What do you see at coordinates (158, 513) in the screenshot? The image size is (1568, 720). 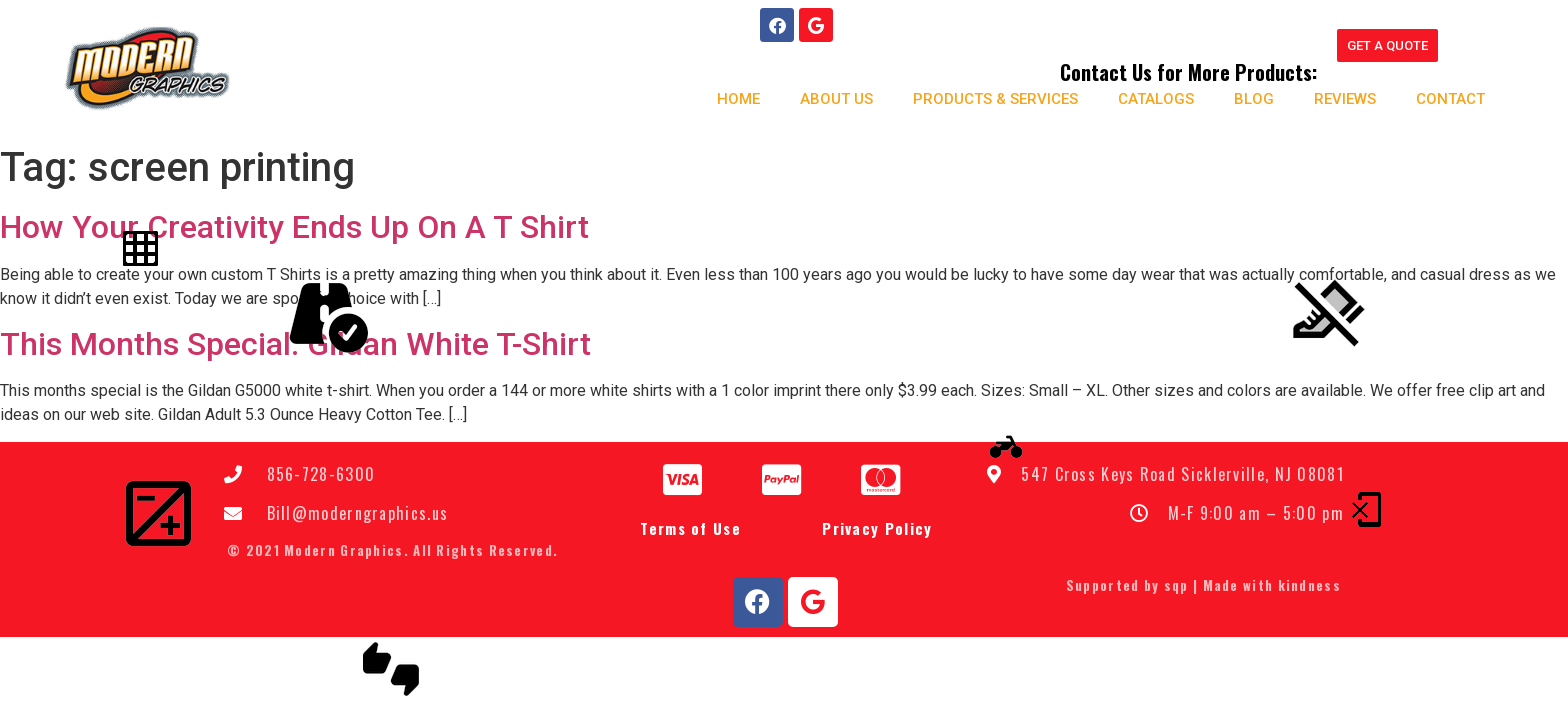 I see `adjust image exposure settings` at bounding box center [158, 513].